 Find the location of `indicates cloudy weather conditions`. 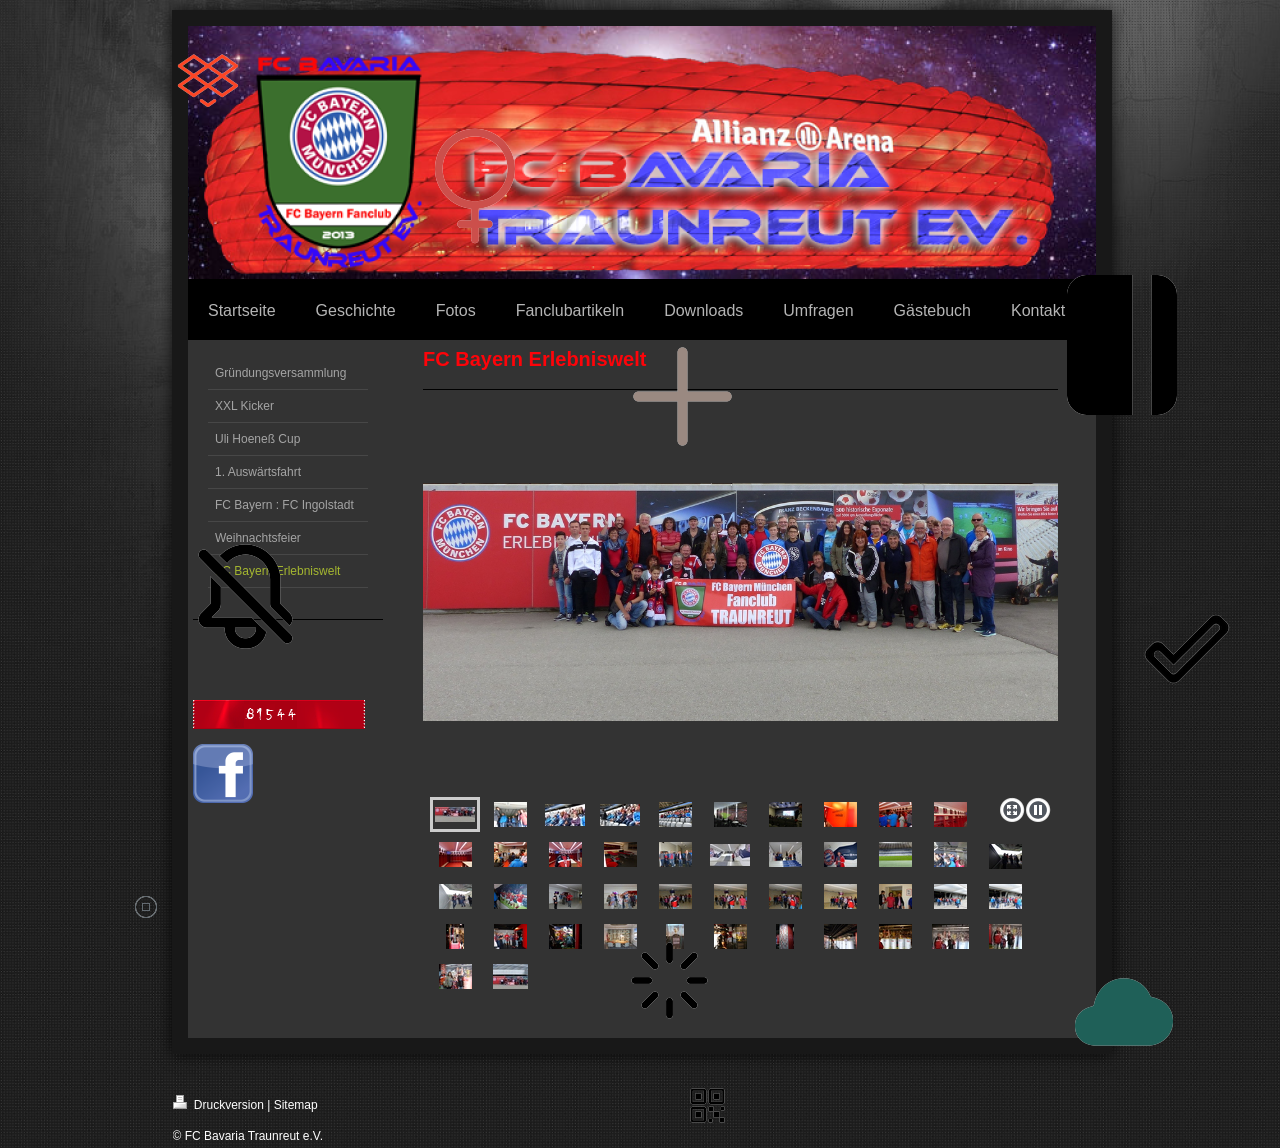

indicates cloudy weather conditions is located at coordinates (1124, 1012).